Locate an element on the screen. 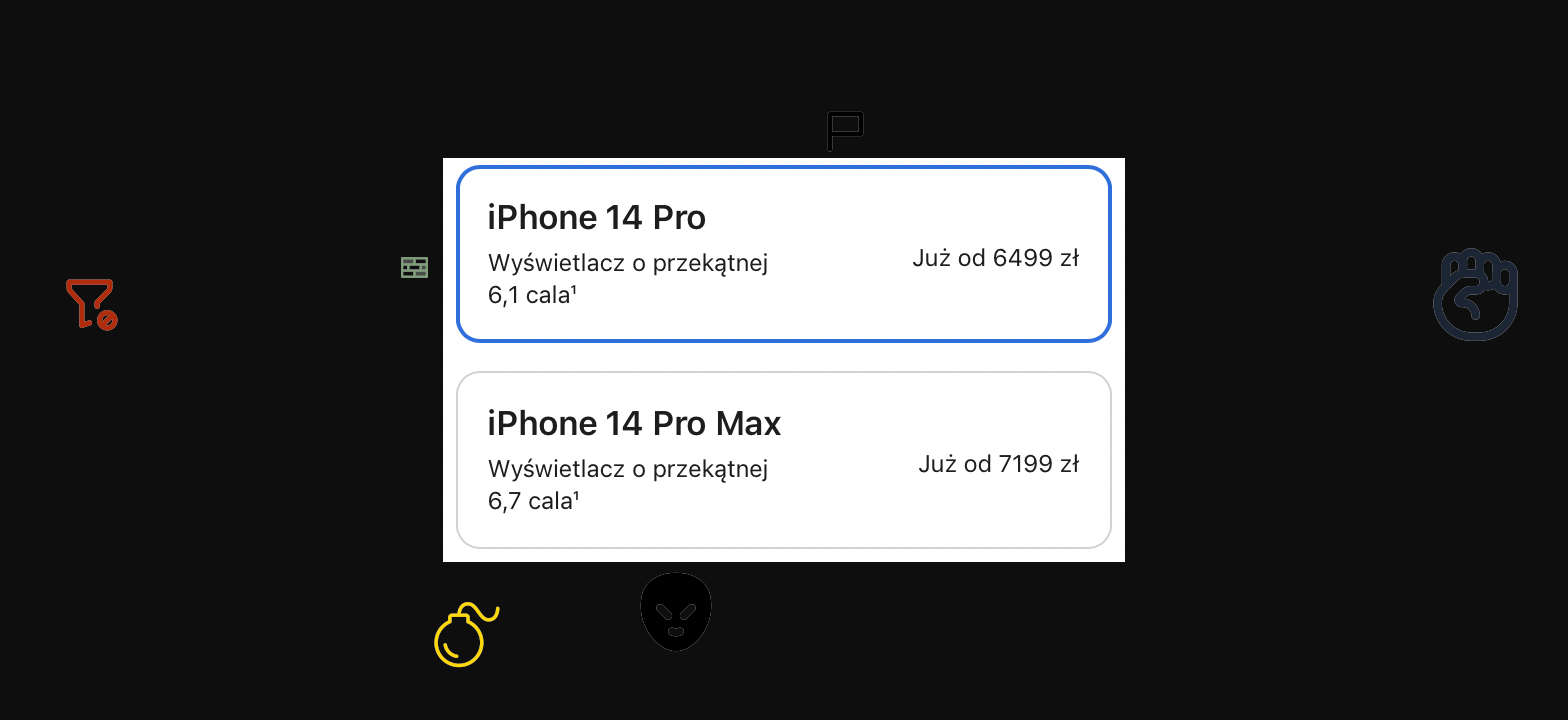 The width and height of the screenshot is (1568, 720). clear all active filters is located at coordinates (89, 302).